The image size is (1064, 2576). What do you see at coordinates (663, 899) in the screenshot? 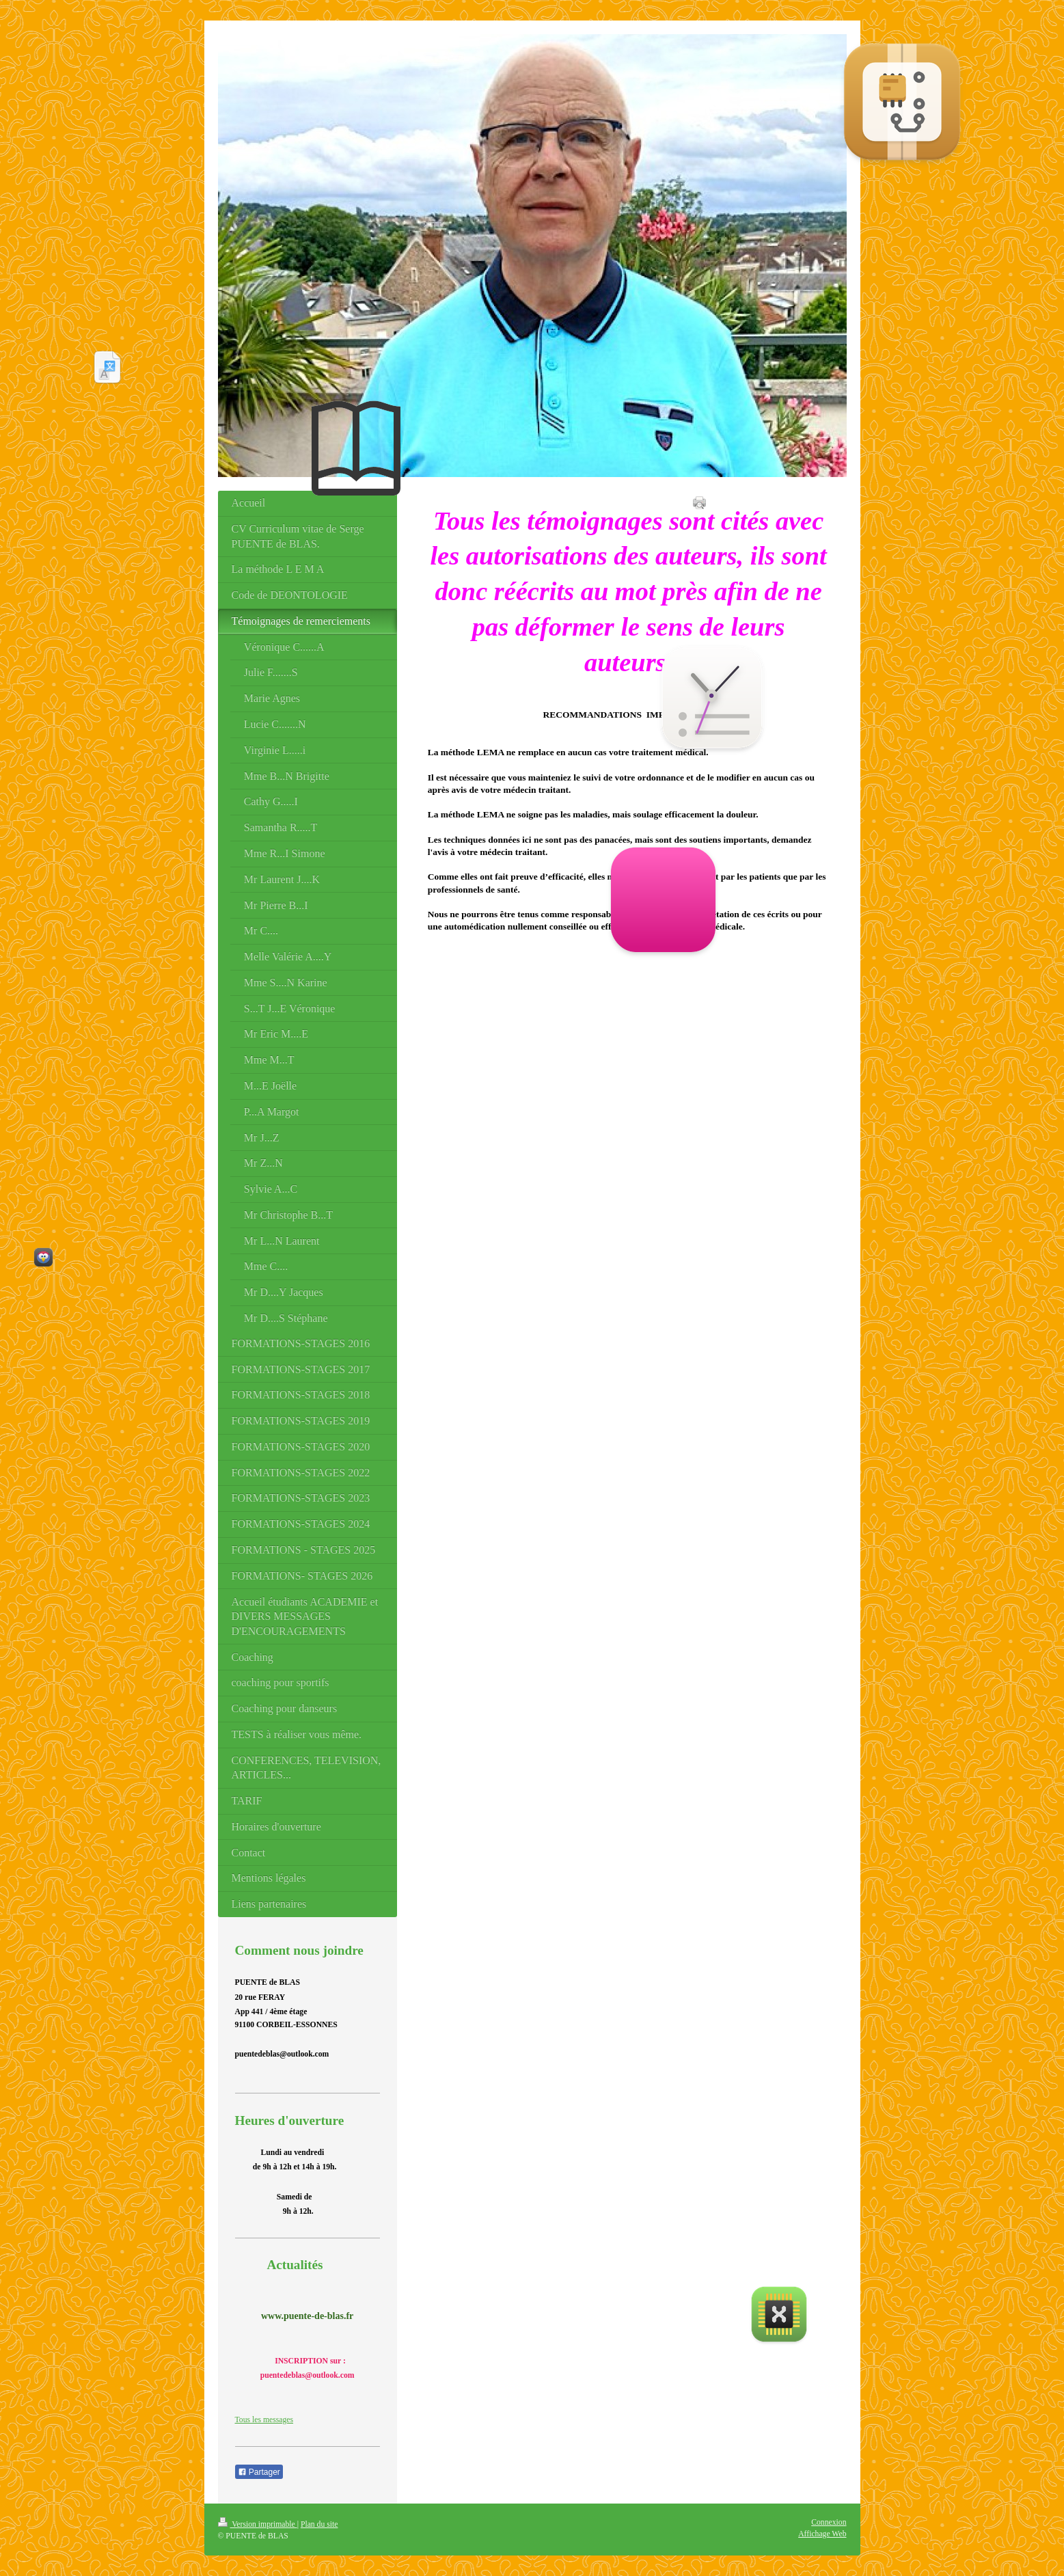
I see `blank app icon template for customization` at bounding box center [663, 899].